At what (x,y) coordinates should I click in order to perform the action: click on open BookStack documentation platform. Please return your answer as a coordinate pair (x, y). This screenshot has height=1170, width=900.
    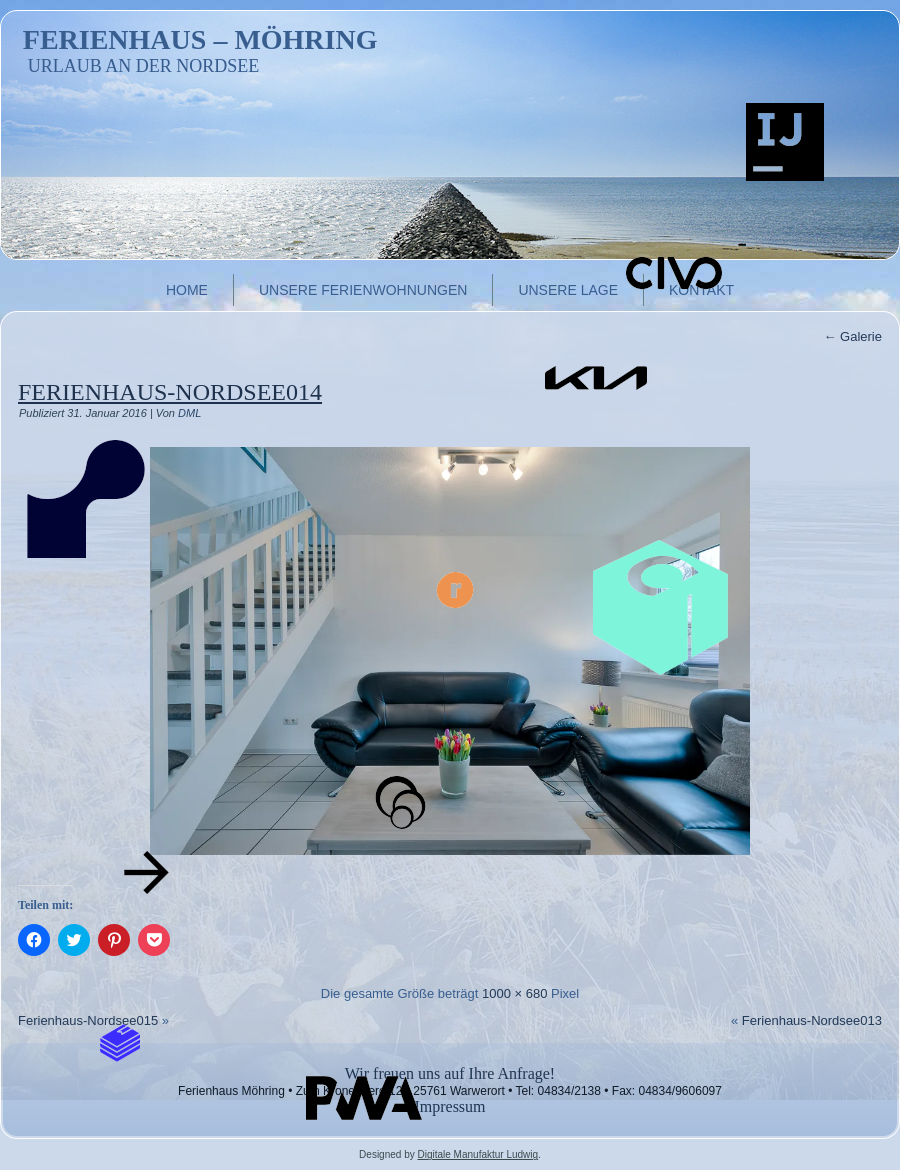
    Looking at the image, I should click on (120, 1043).